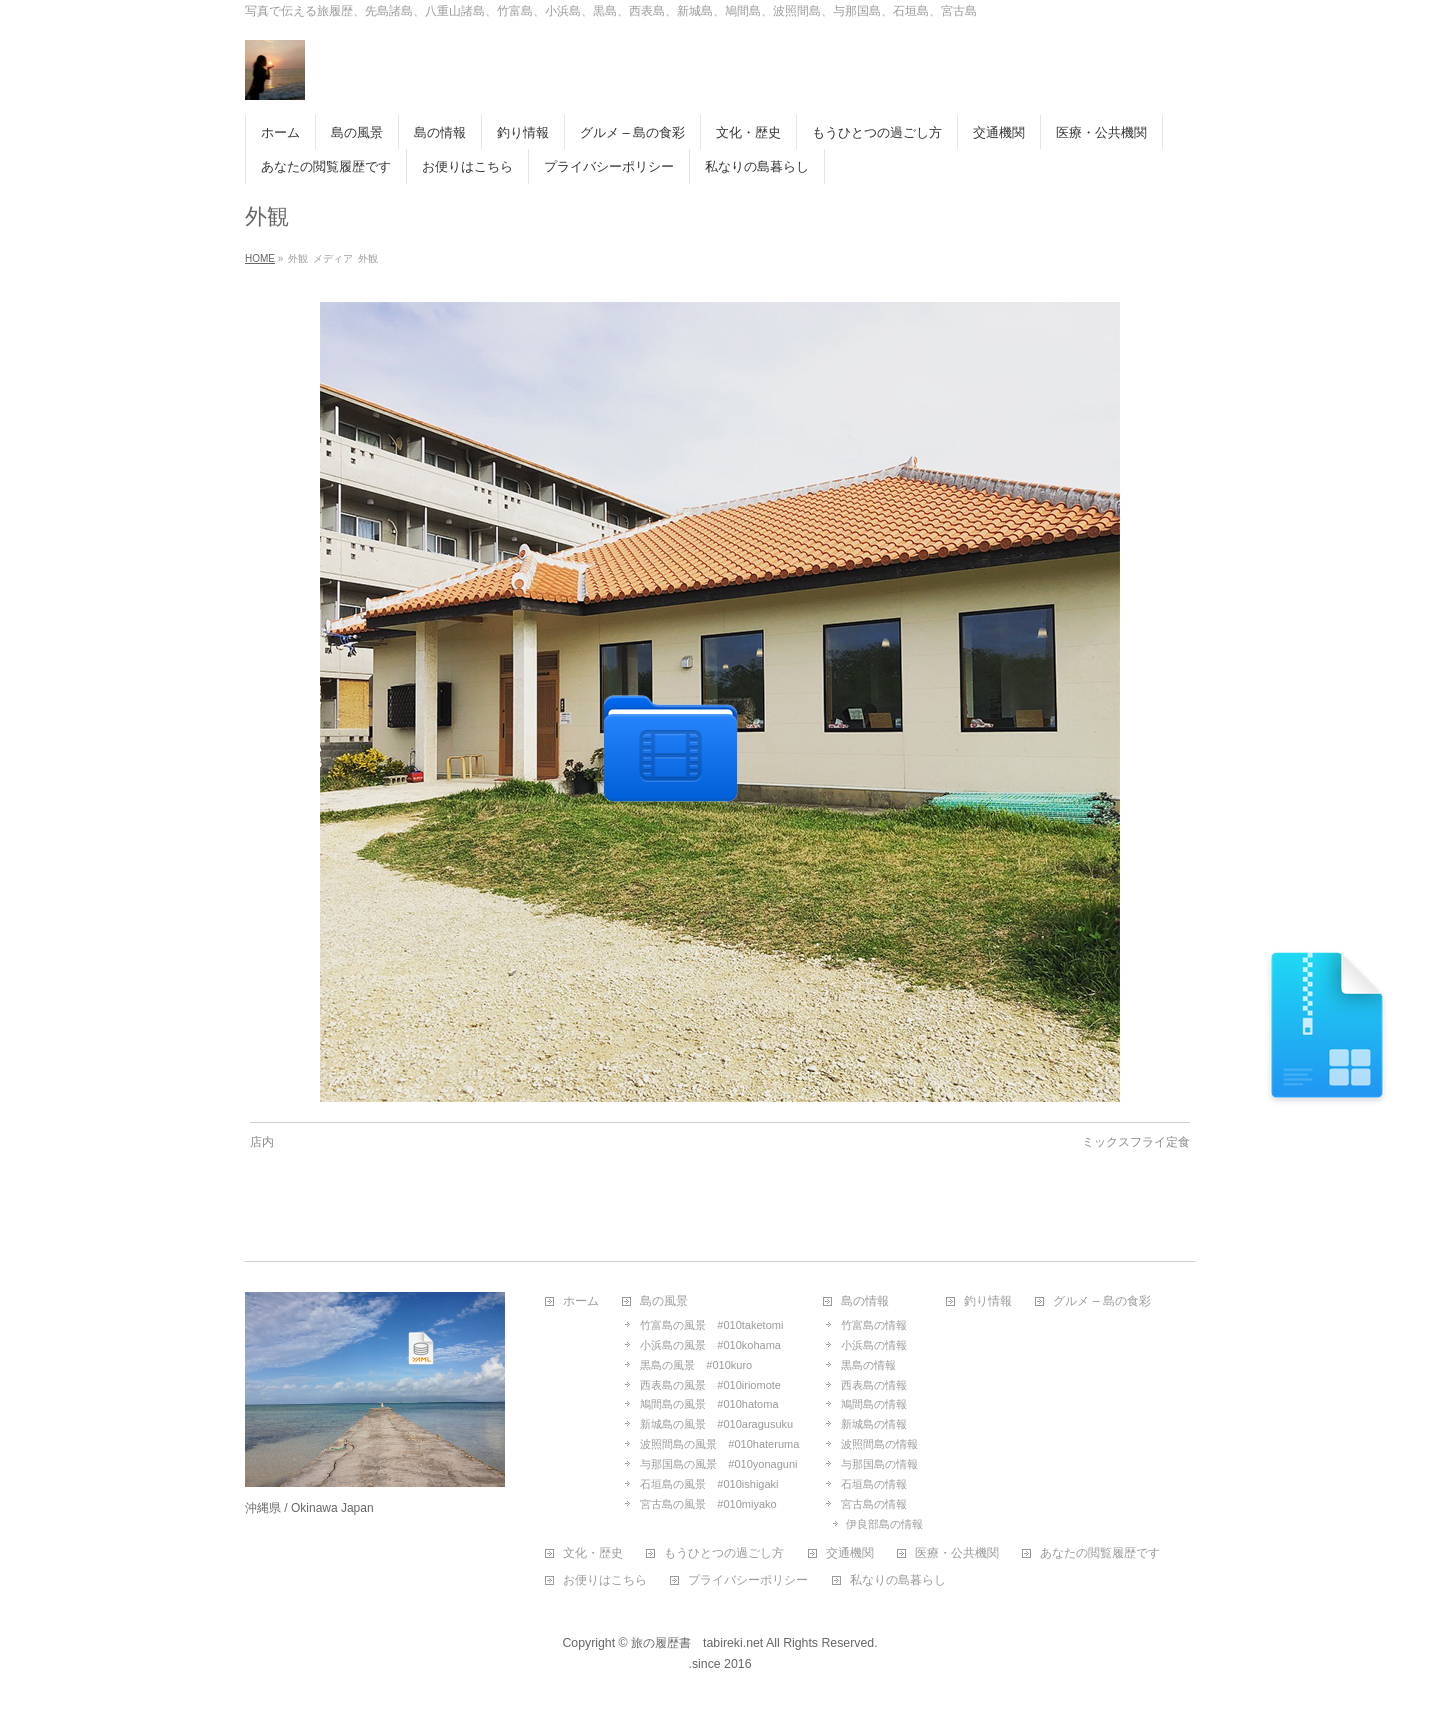 This screenshot has height=1715, width=1440. What do you see at coordinates (1327, 1028) in the screenshot?
I see `windows imaging format archive file` at bounding box center [1327, 1028].